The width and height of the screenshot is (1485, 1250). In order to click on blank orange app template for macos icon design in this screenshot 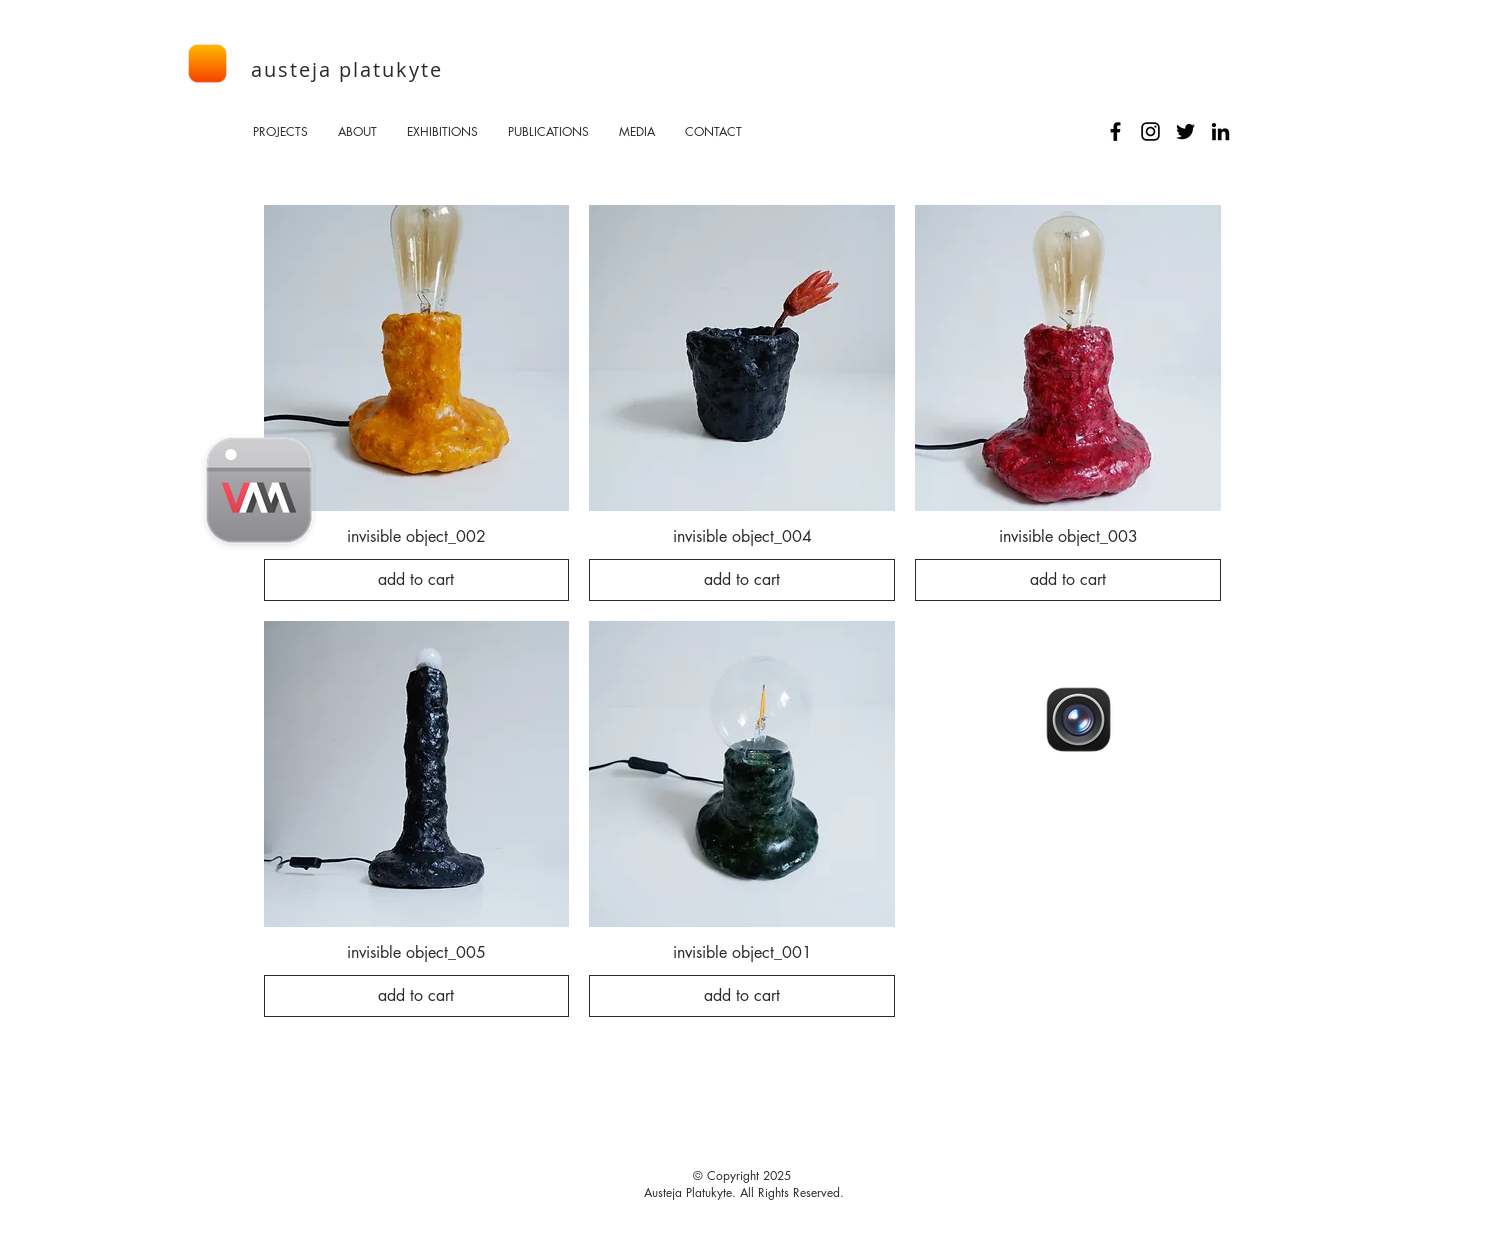, I will do `click(207, 63)`.